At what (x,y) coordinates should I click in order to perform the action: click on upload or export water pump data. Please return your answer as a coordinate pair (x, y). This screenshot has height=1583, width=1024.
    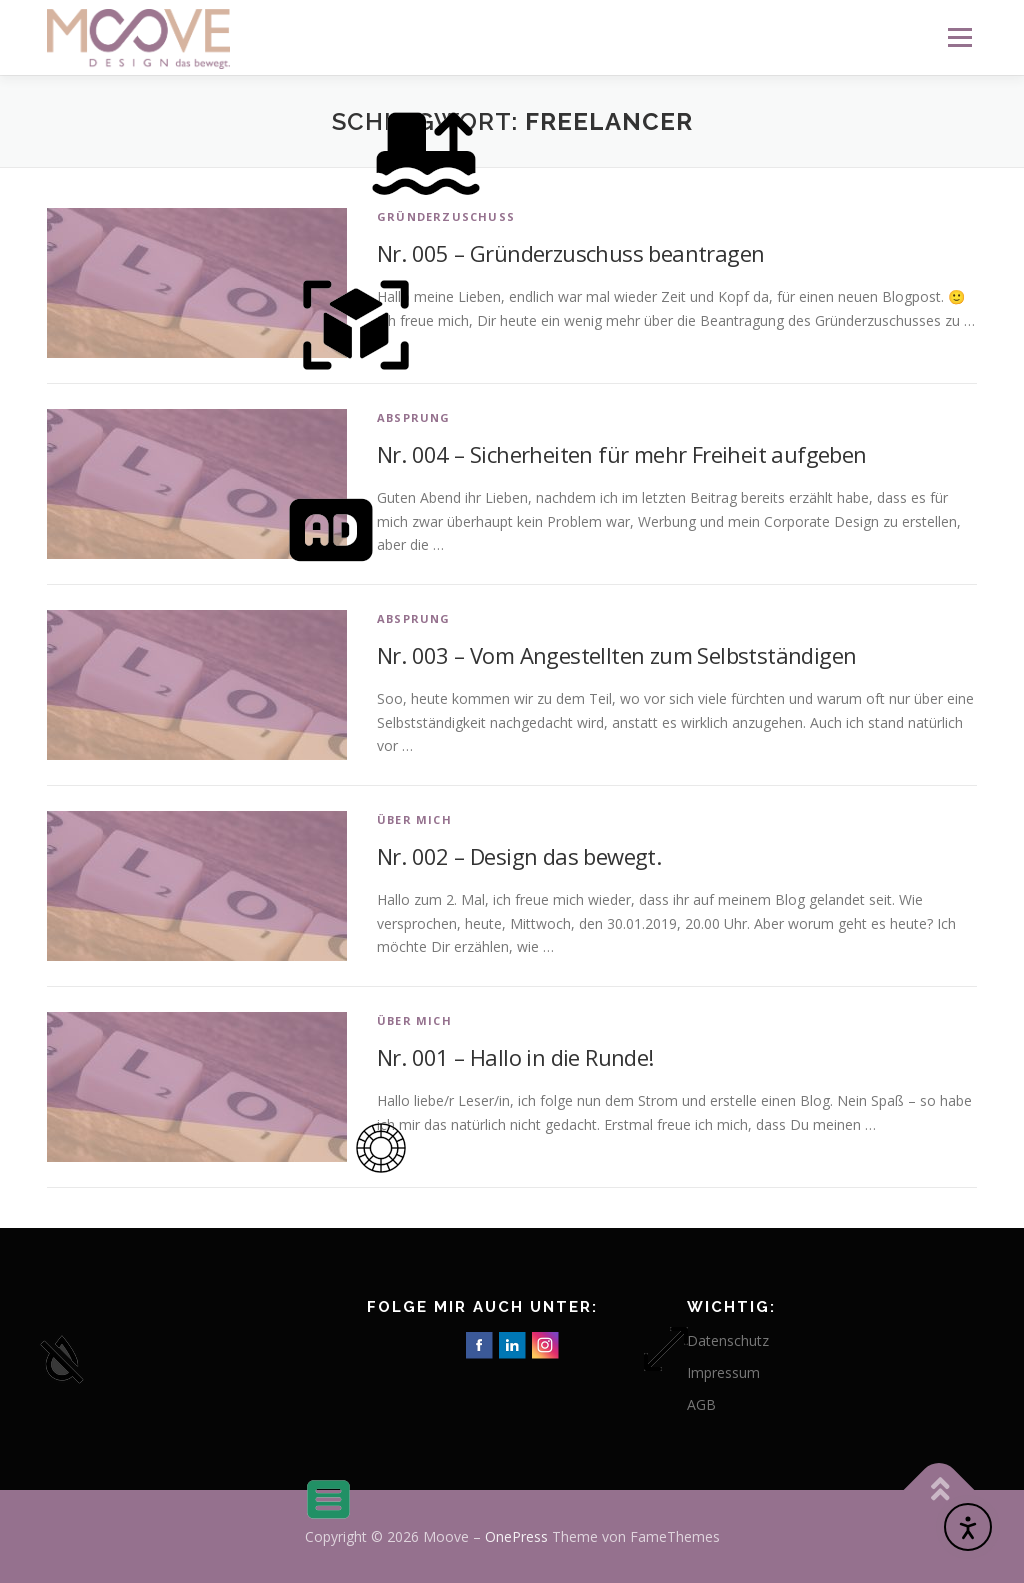
    Looking at the image, I should click on (426, 151).